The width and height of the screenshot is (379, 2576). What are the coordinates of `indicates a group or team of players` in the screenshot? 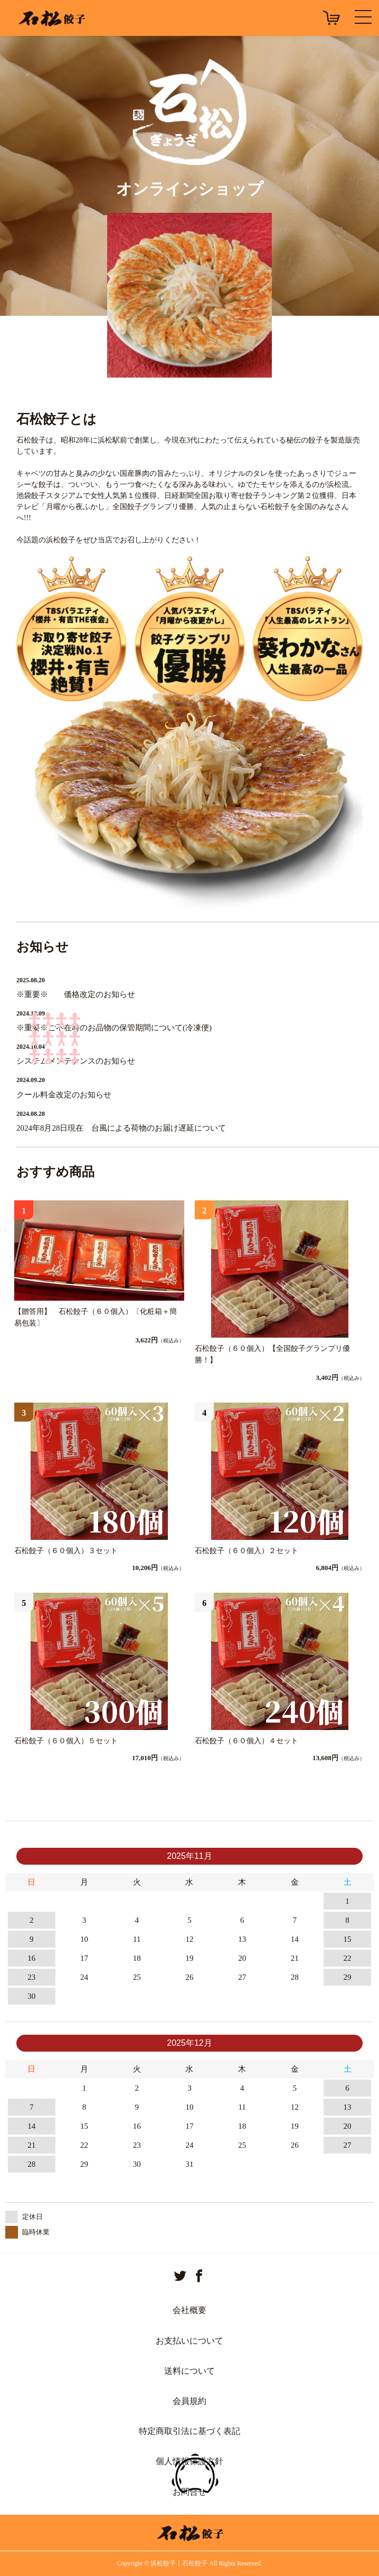 It's located at (55, 1038).